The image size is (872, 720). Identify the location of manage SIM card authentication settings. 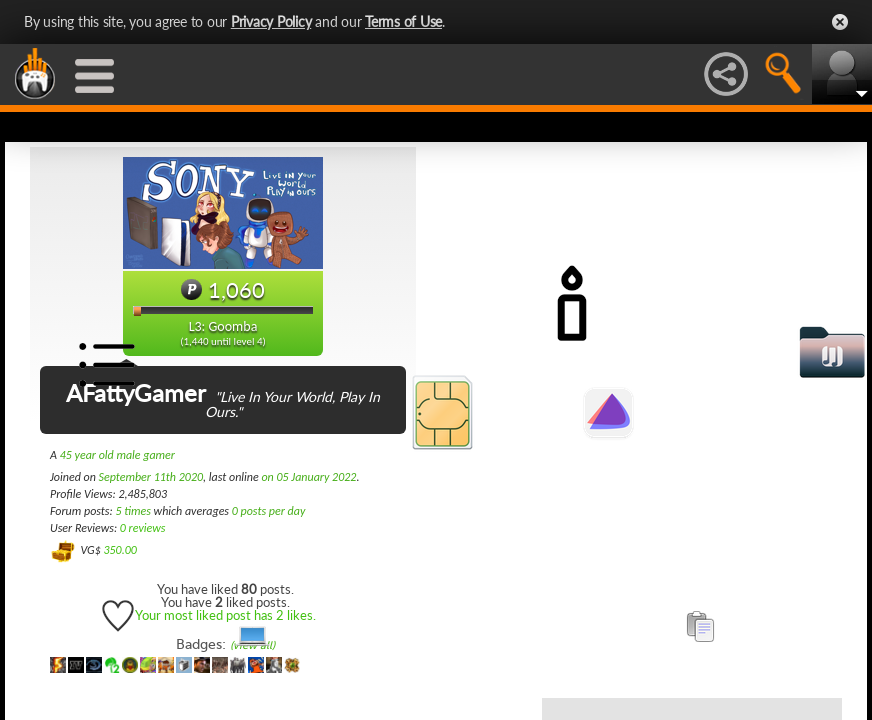
(442, 412).